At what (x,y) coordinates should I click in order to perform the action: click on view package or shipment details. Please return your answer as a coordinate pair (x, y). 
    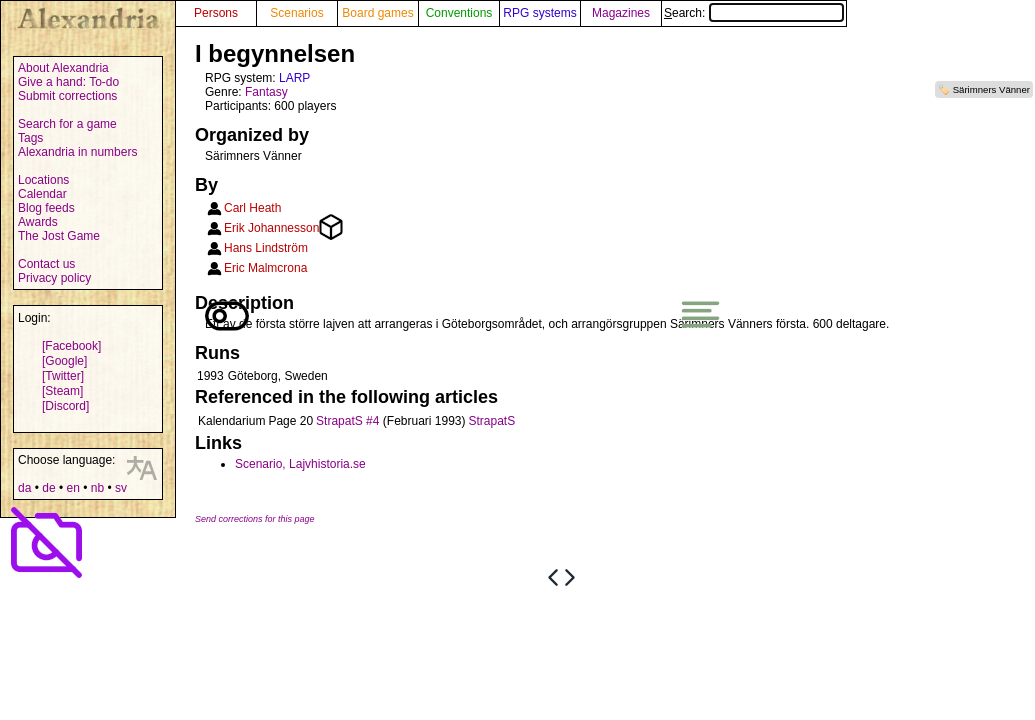
    Looking at the image, I should click on (331, 227).